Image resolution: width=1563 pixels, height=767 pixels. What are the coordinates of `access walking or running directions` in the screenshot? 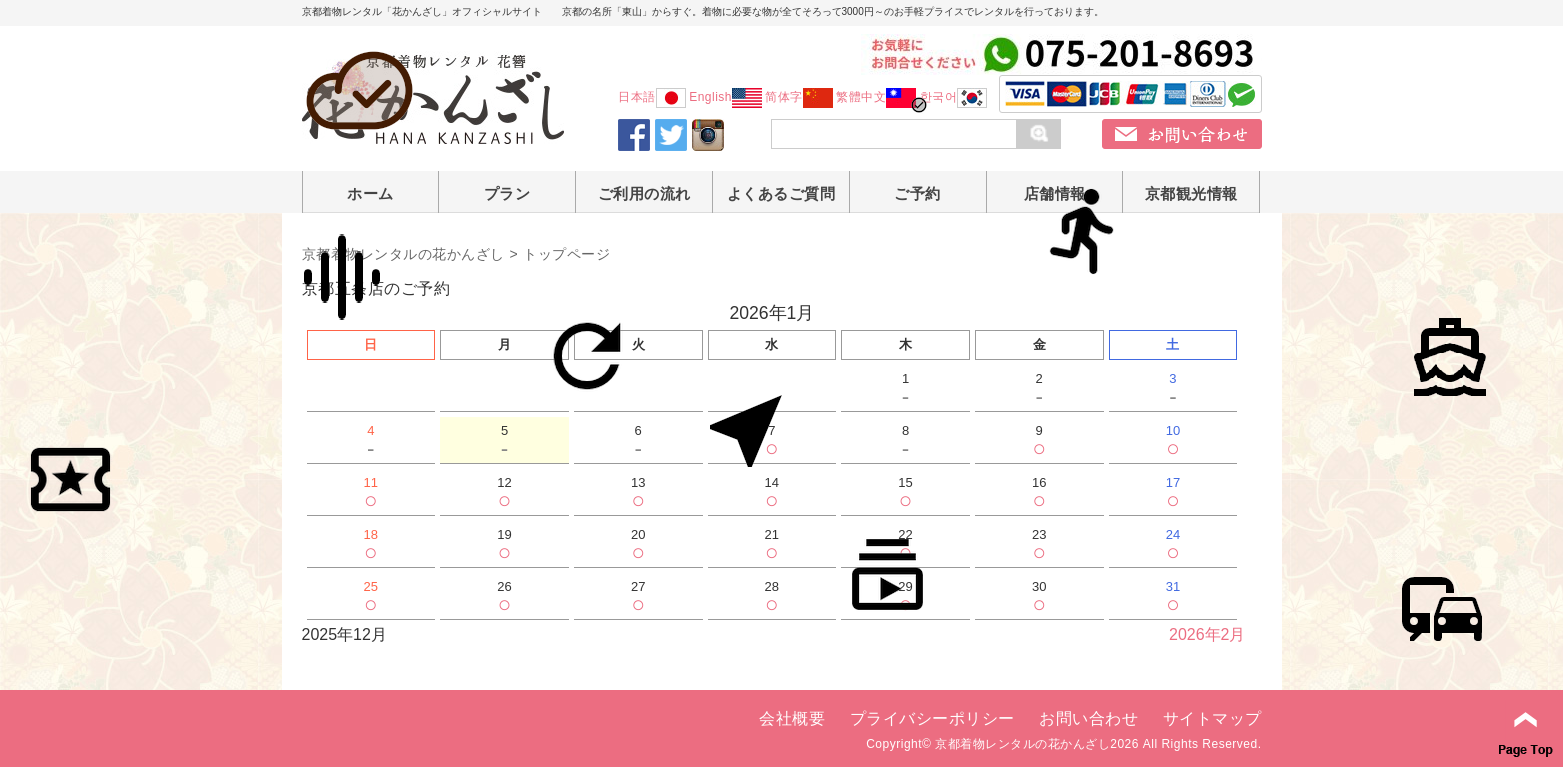 It's located at (1085, 230).